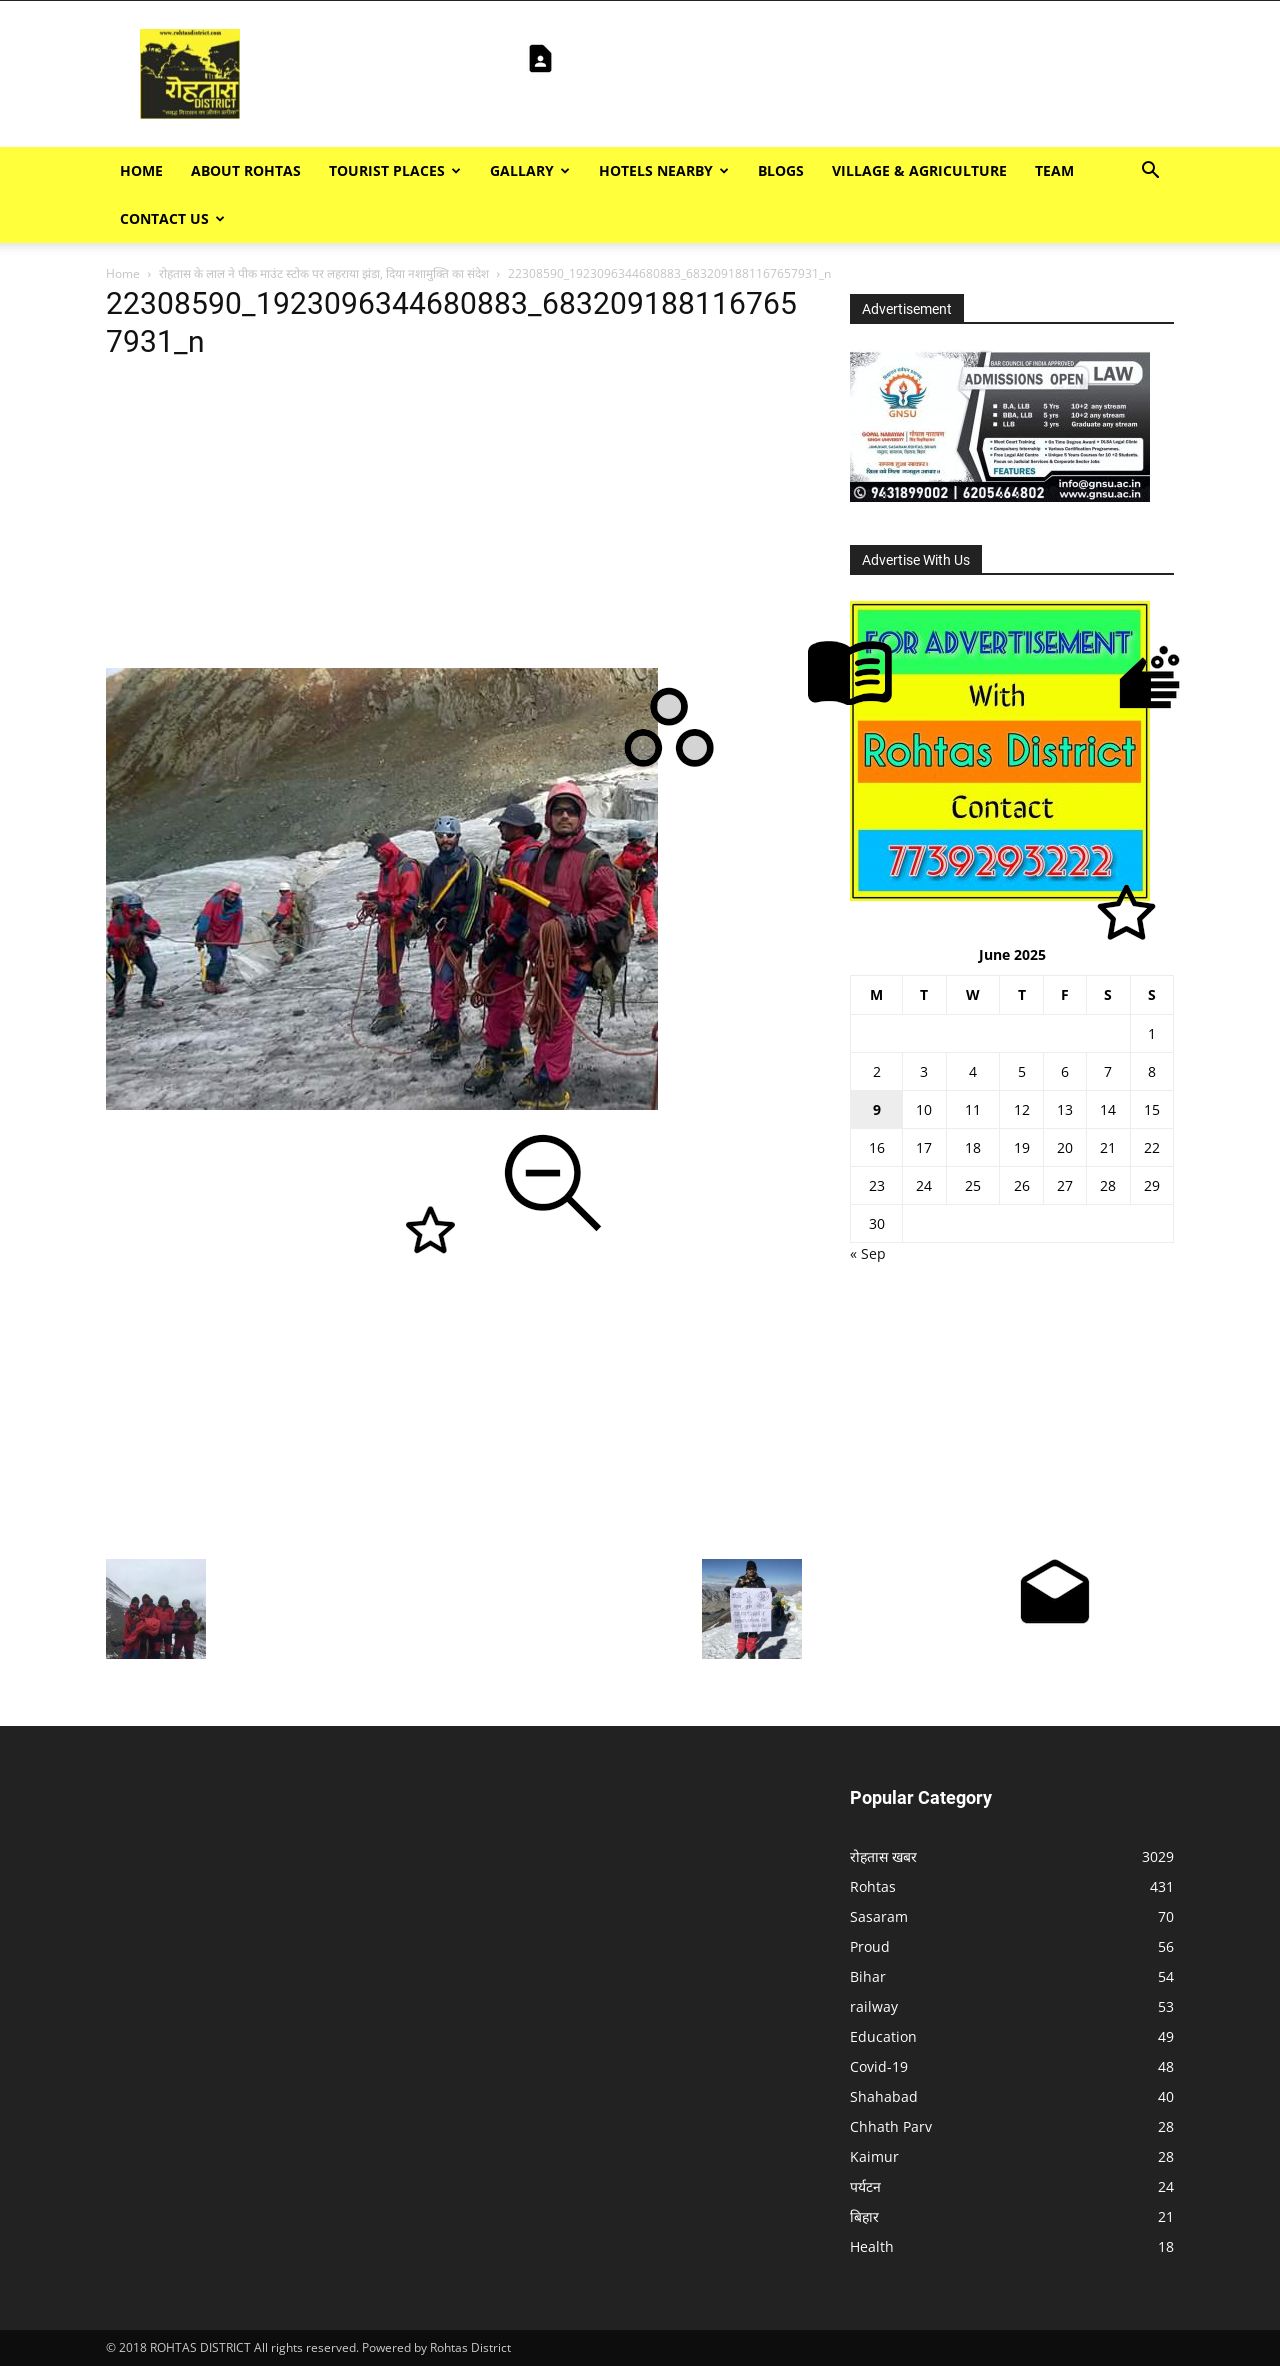  I want to click on add item to favorites, so click(1126, 913).